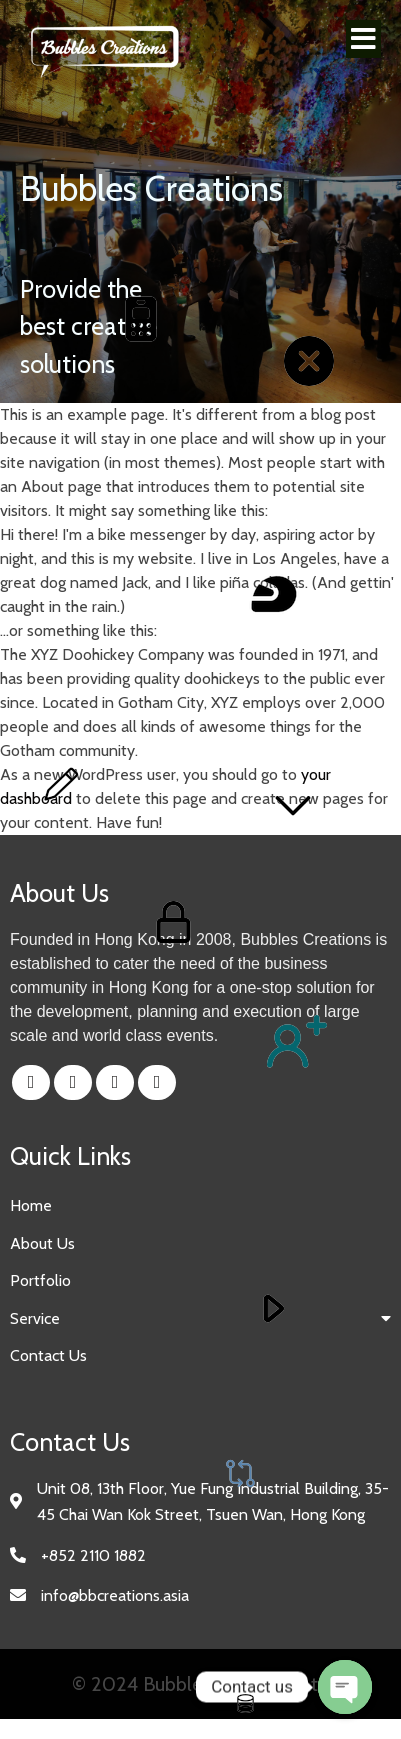 This screenshot has height=1739, width=401. Describe the element at coordinates (173, 923) in the screenshot. I see `indicates a locked or secure item` at that location.